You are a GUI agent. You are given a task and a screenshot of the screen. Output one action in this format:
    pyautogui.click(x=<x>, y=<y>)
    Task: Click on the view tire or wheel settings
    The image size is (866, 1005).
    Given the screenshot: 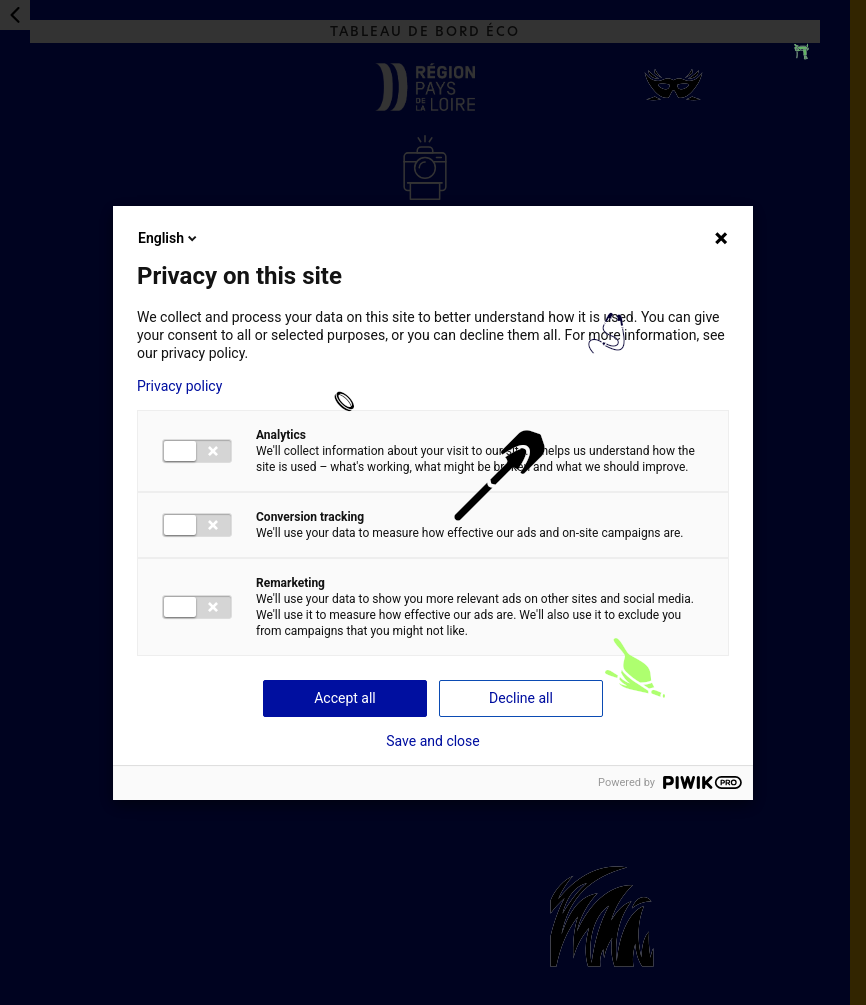 What is the action you would take?
    pyautogui.click(x=344, y=401)
    